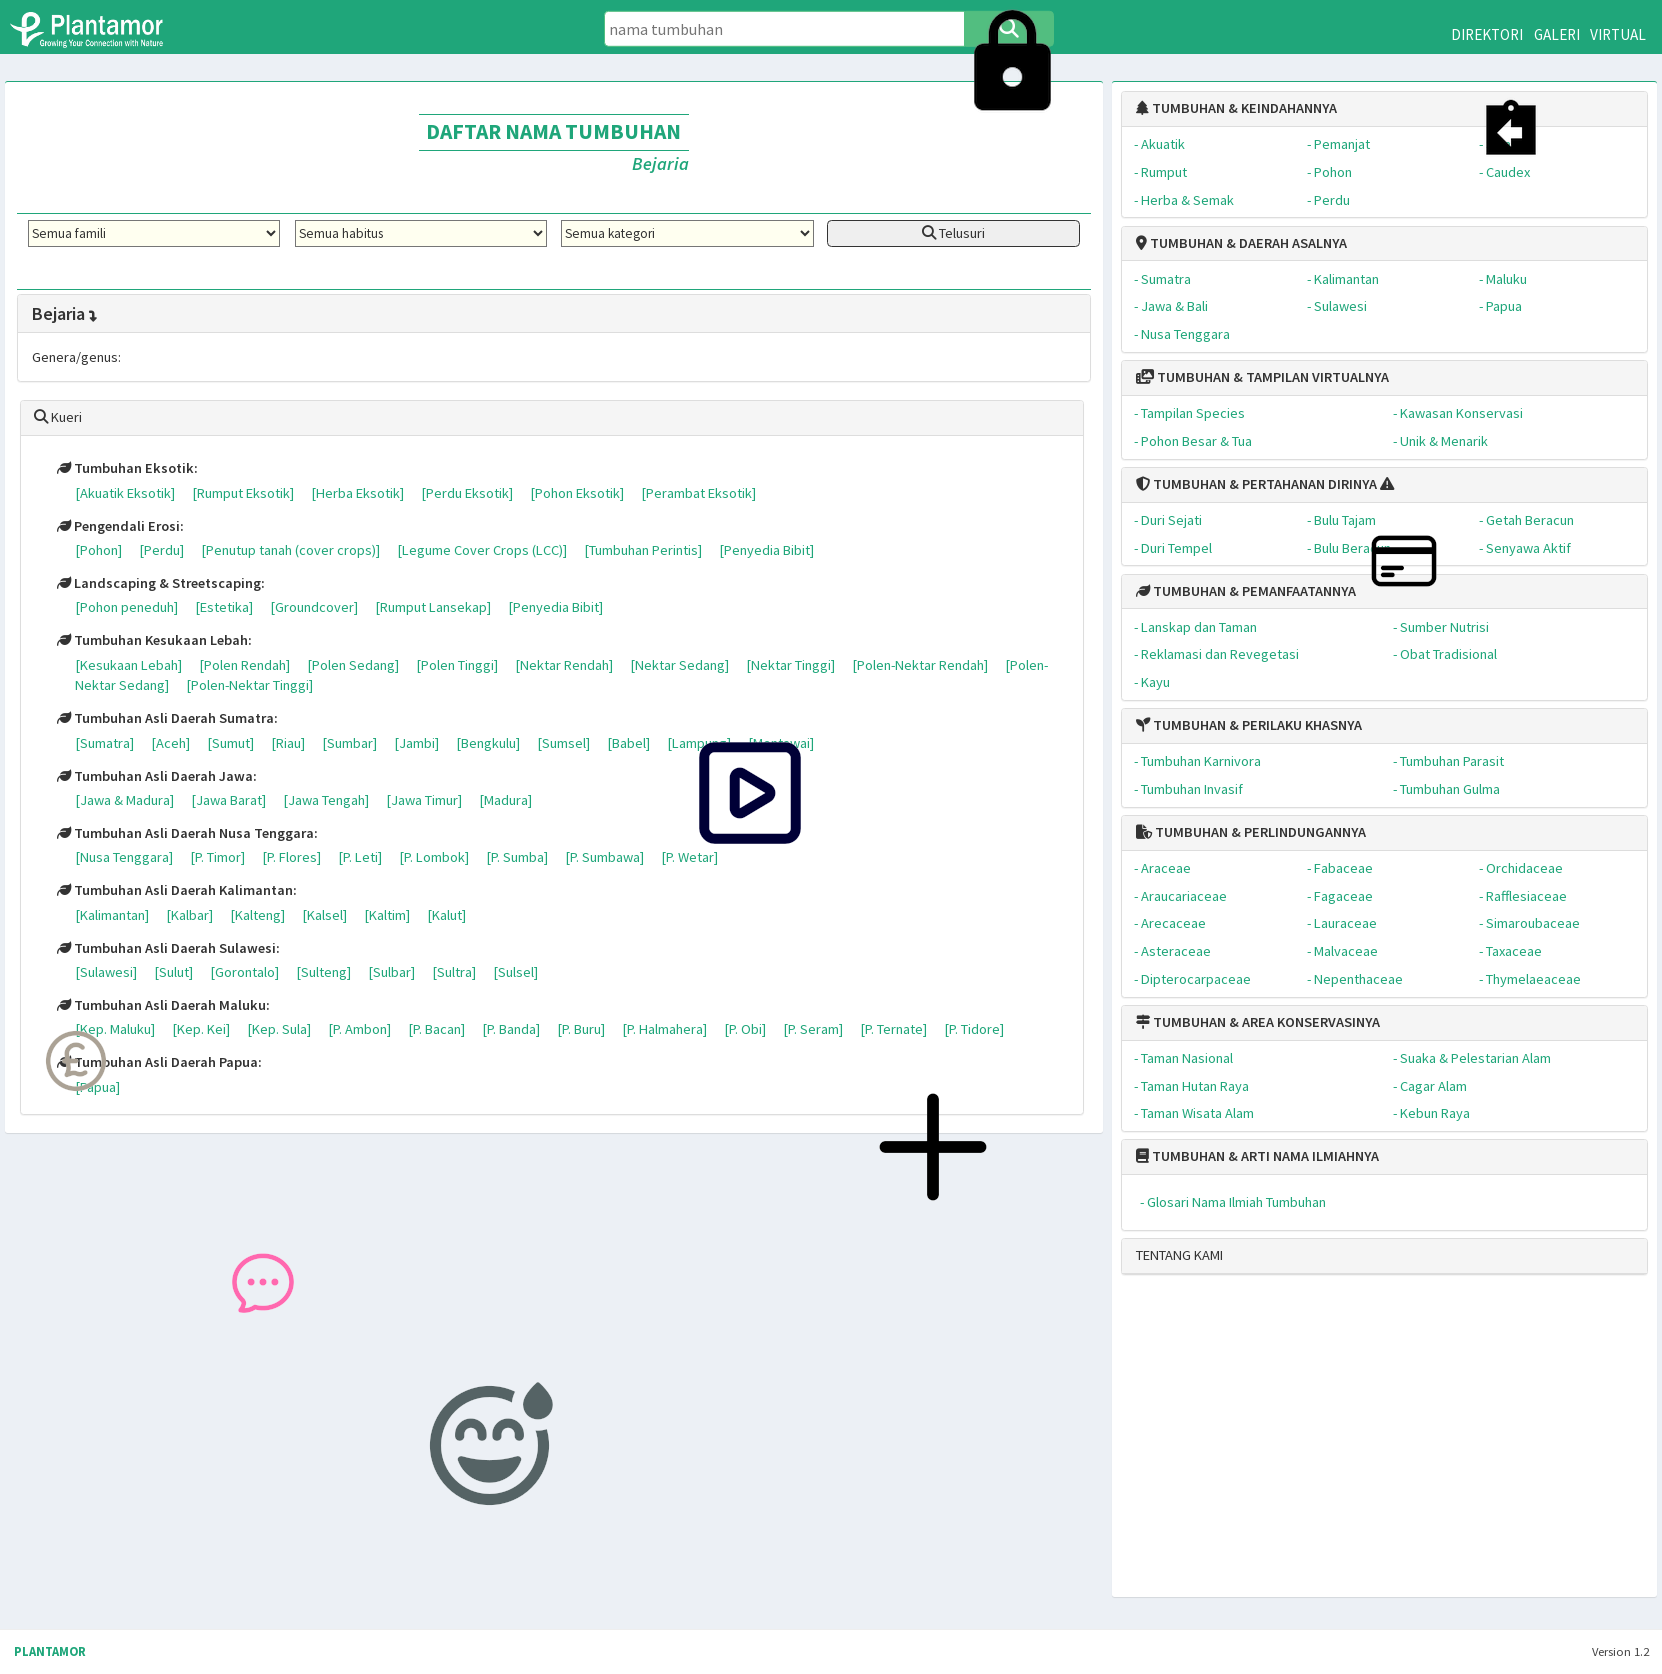 The image size is (1662, 1674). What do you see at coordinates (1404, 561) in the screenshot?
I see `manage payment methods` at bounding box center [1404, 561].